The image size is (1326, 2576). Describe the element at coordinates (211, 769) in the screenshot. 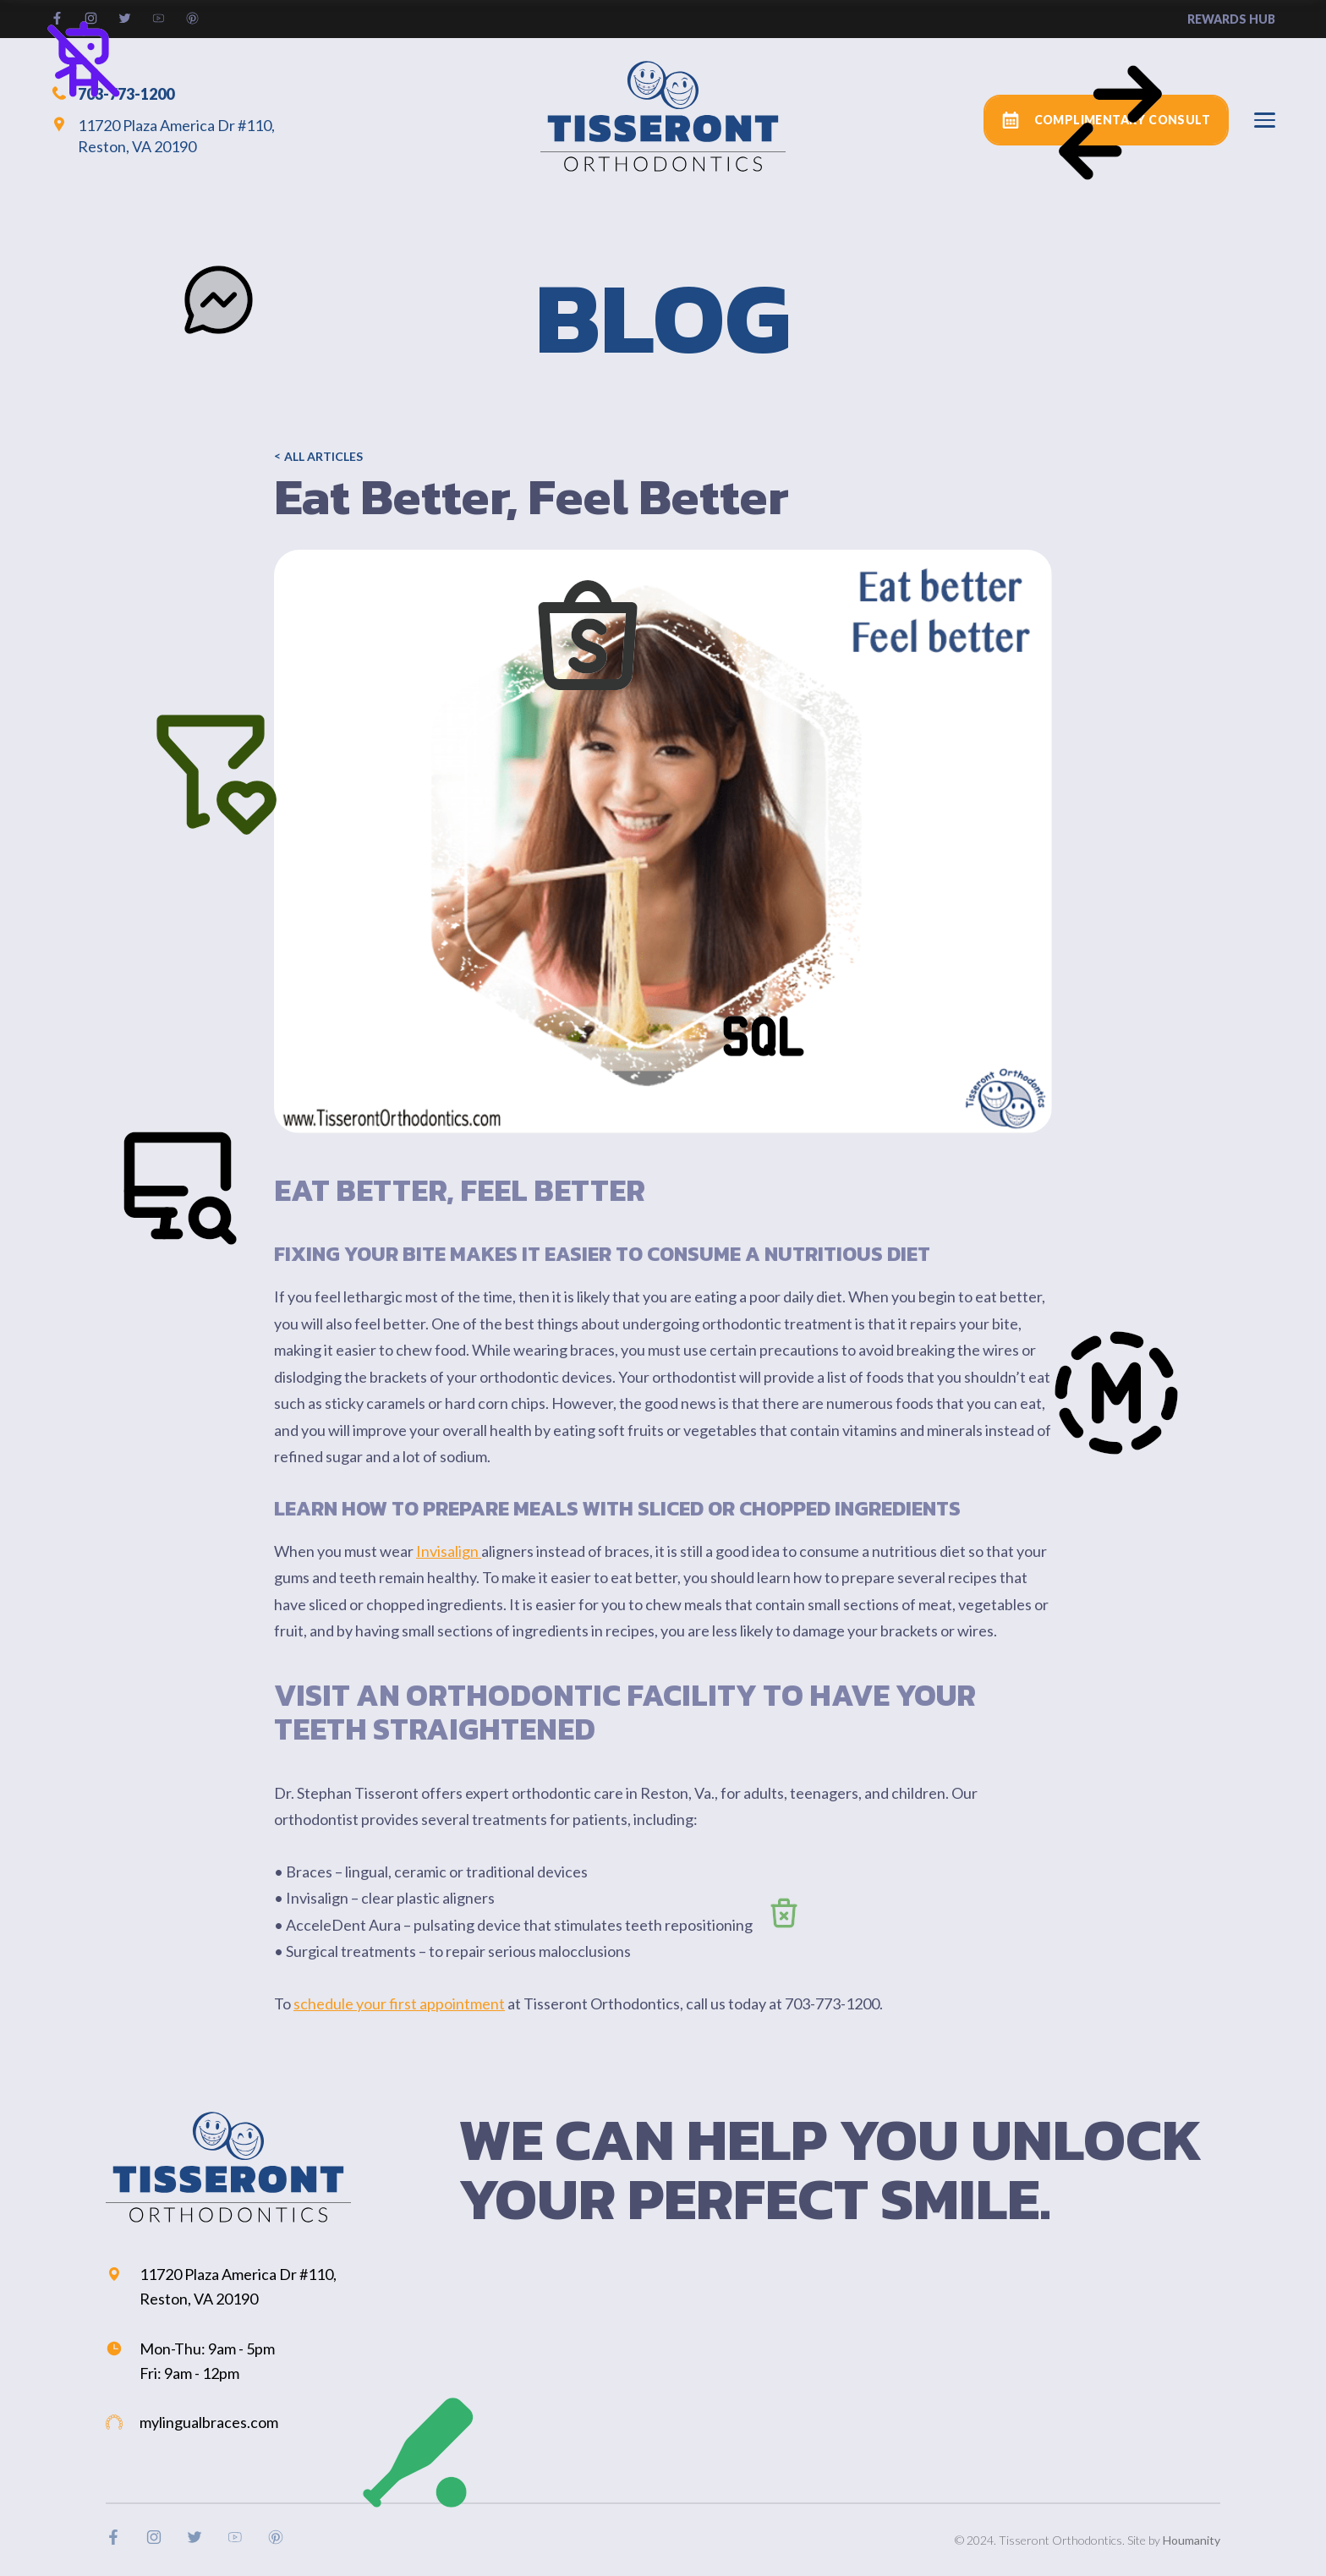

I see `filter by favorites` at that location.